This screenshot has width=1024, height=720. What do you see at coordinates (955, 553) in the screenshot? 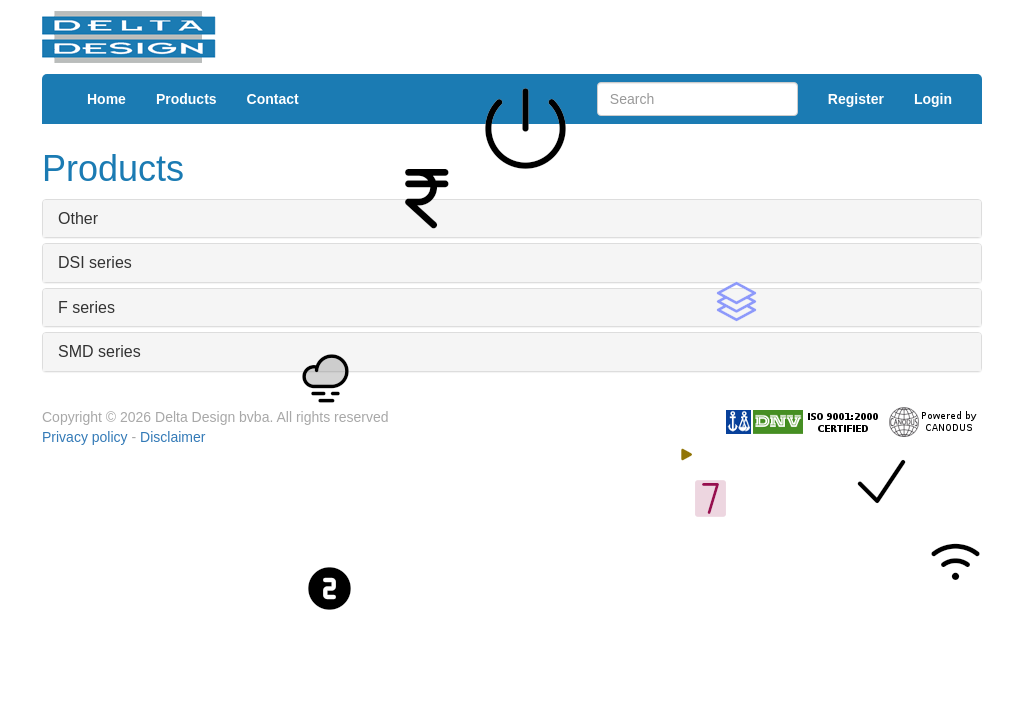
I see `indicates moderate wifi signal strength` at bounding box center [955, 553].